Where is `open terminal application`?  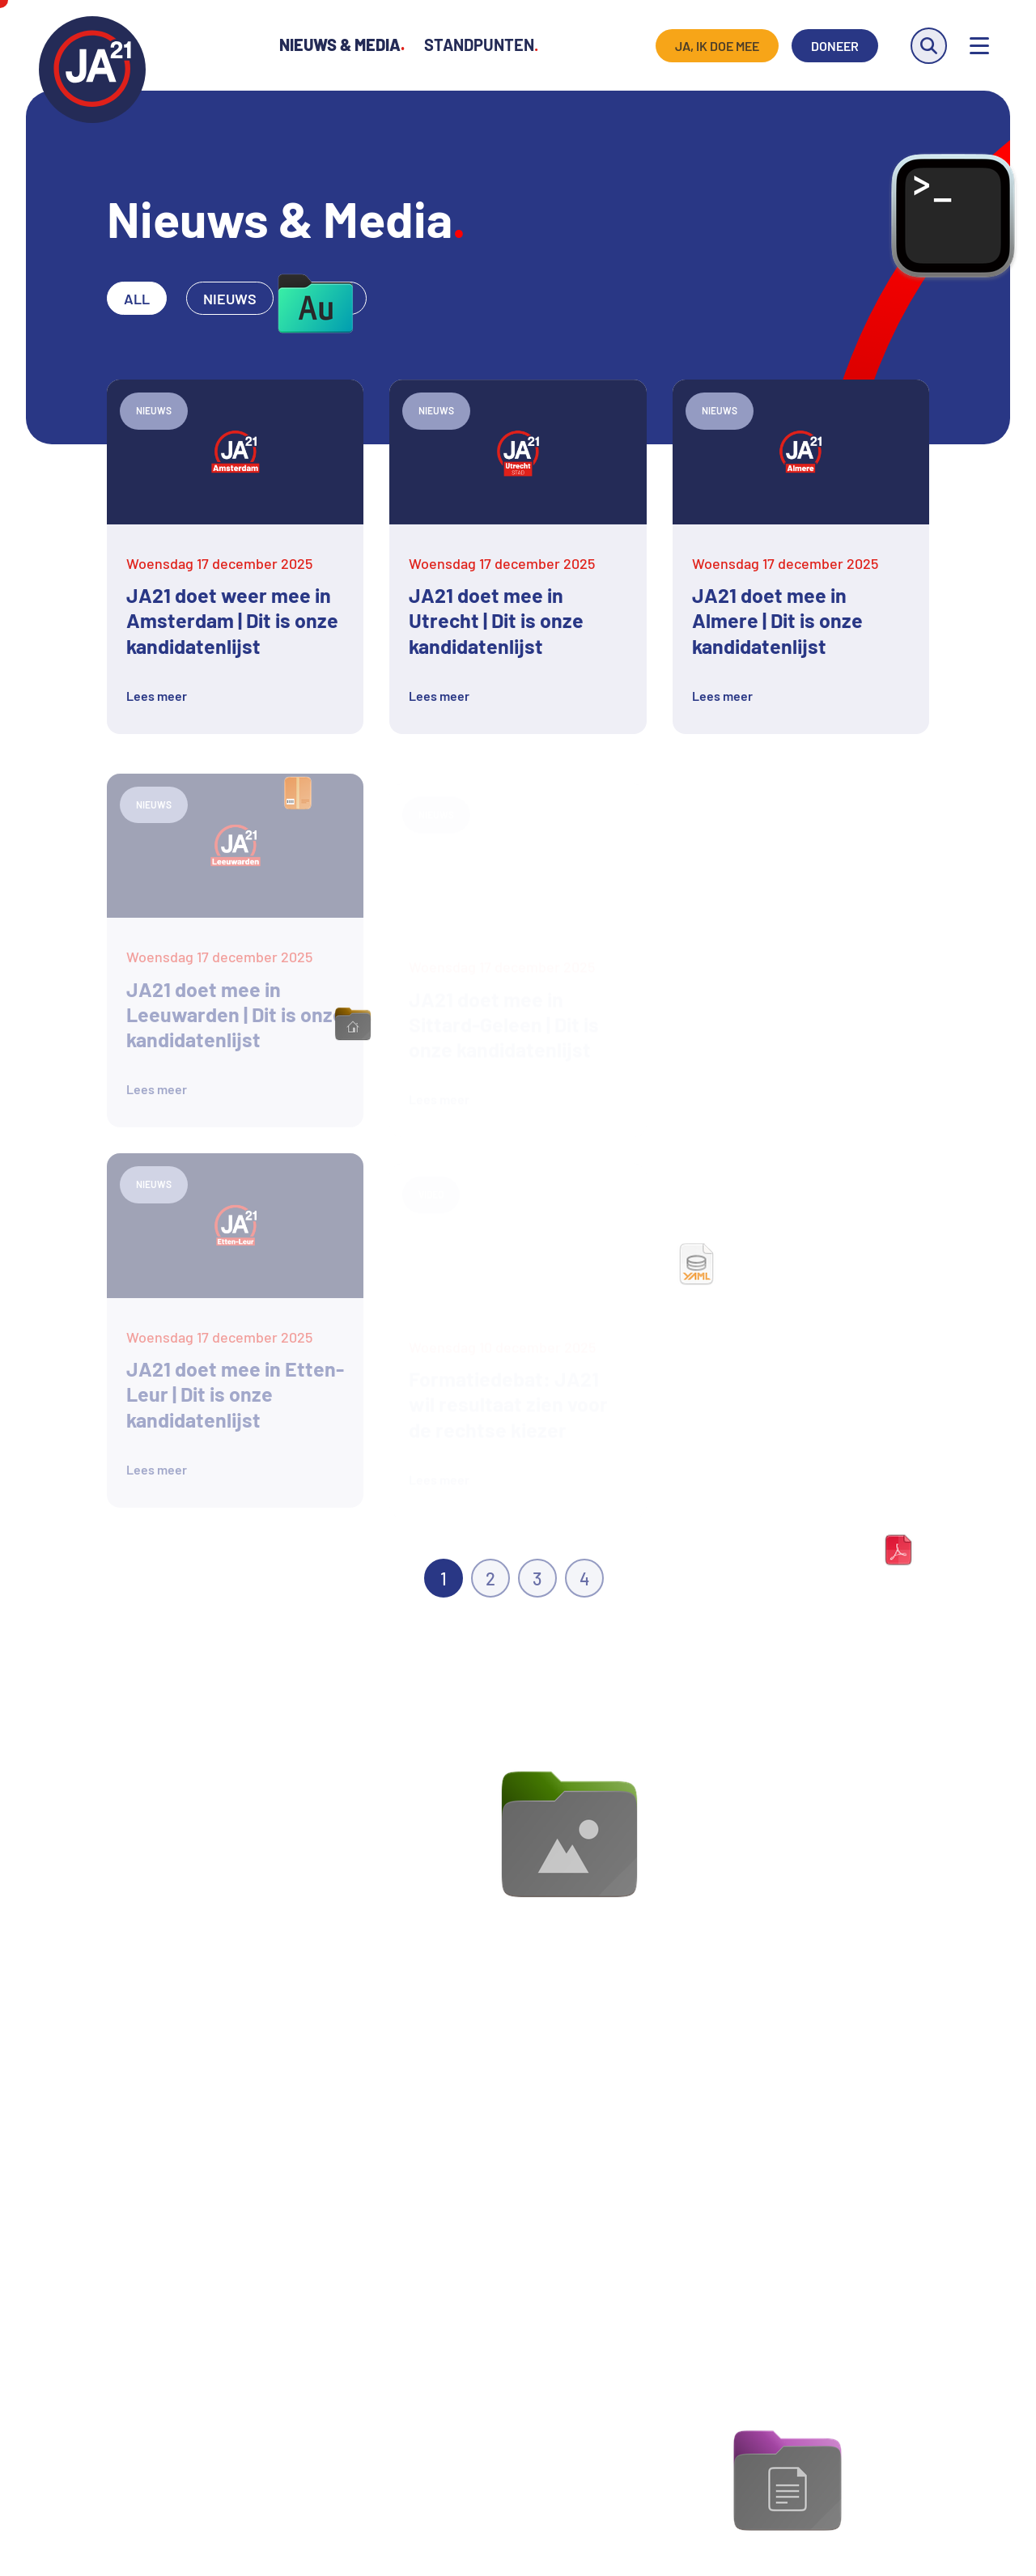
open terminal application is located at coordinates (953, 215).